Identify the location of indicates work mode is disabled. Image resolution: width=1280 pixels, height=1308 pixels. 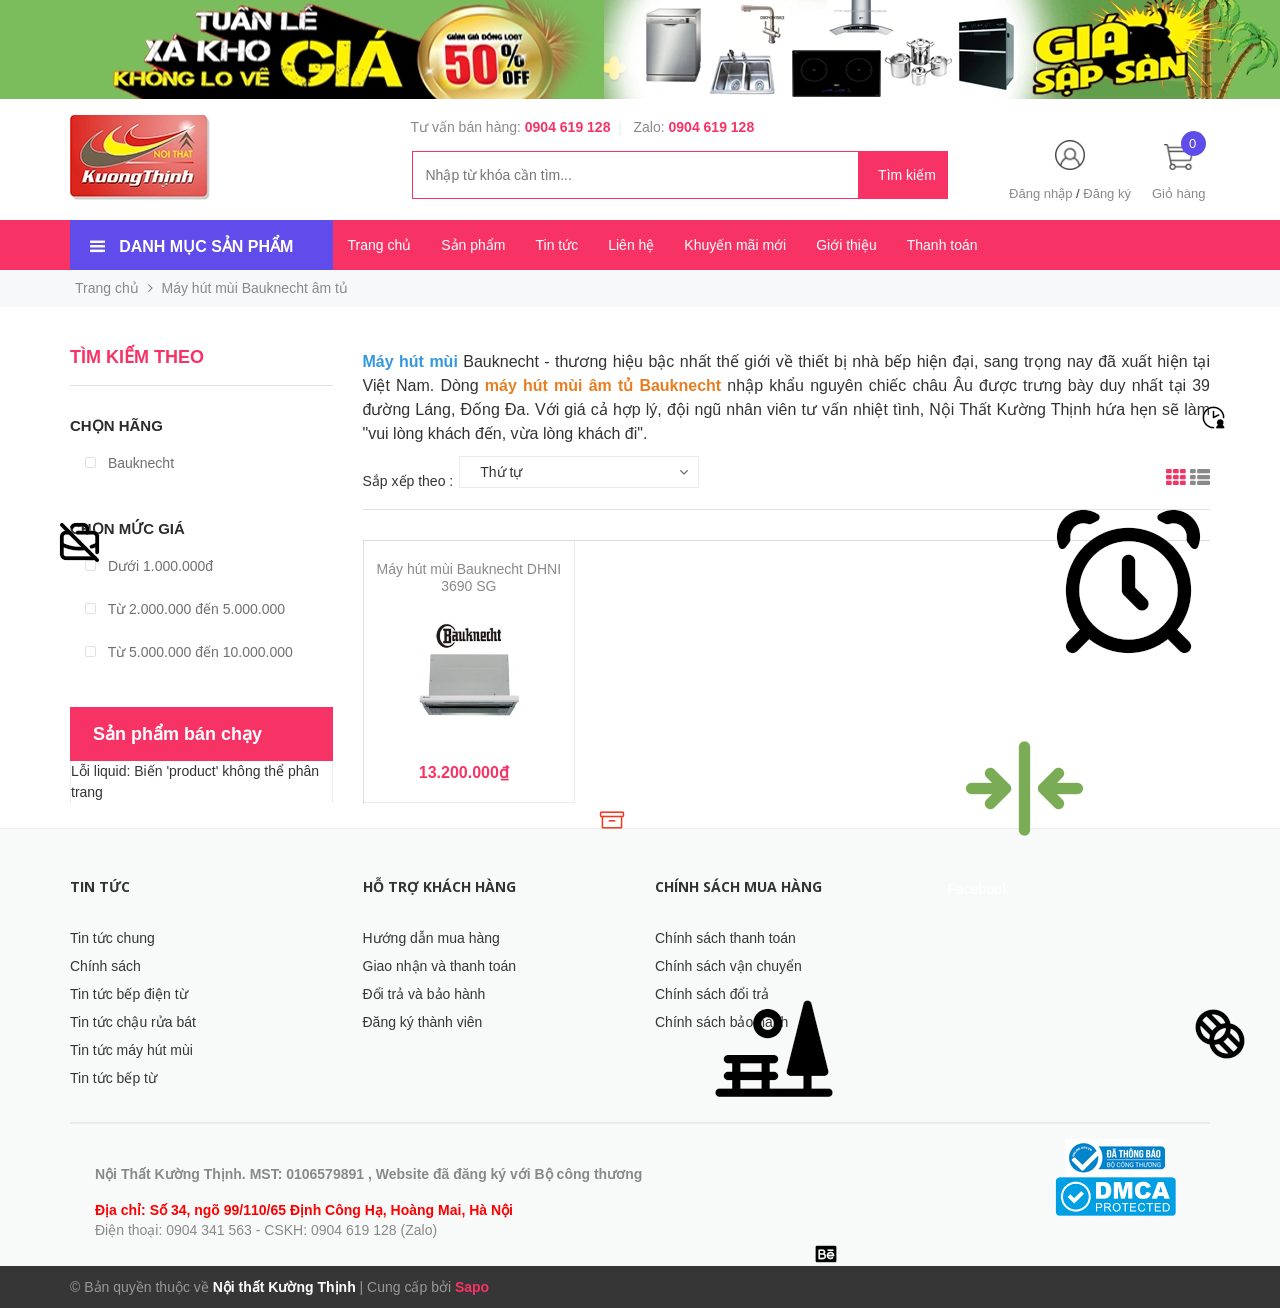
(79, 542).